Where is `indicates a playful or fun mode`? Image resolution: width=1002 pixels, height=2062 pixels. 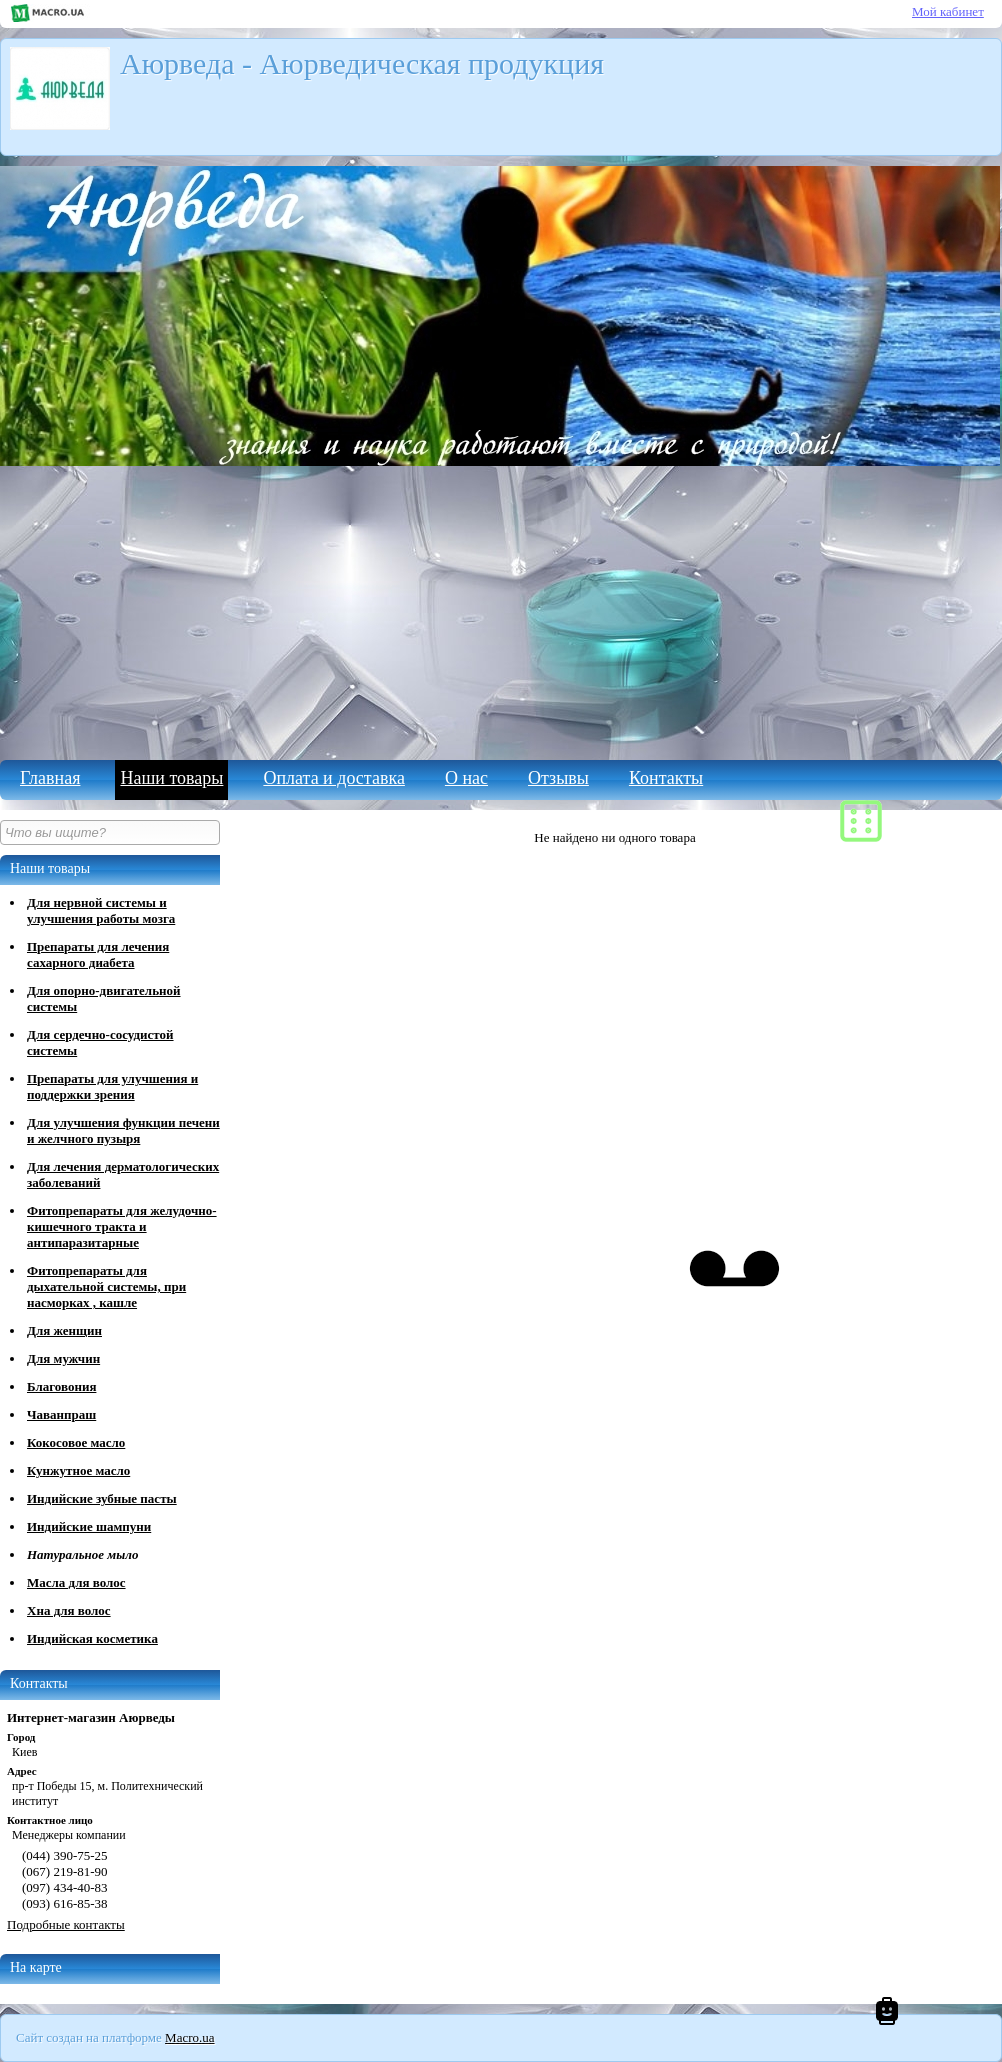 indicates a playful or fun mode is located at coordinates (887, 2011).